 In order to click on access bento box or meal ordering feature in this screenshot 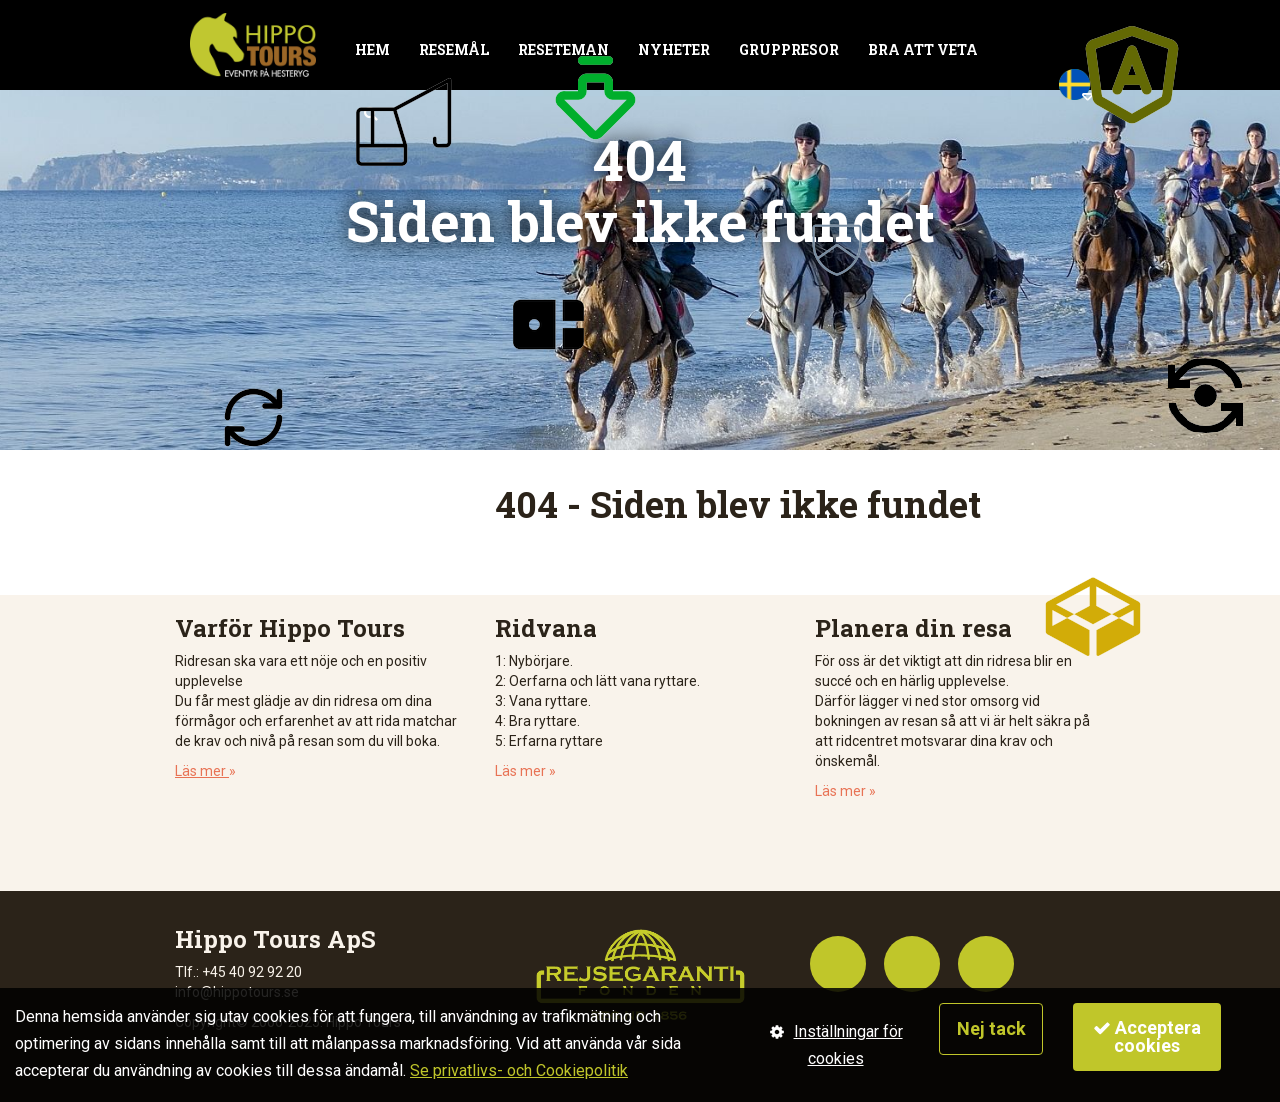, I will do `click(548, 324)`.